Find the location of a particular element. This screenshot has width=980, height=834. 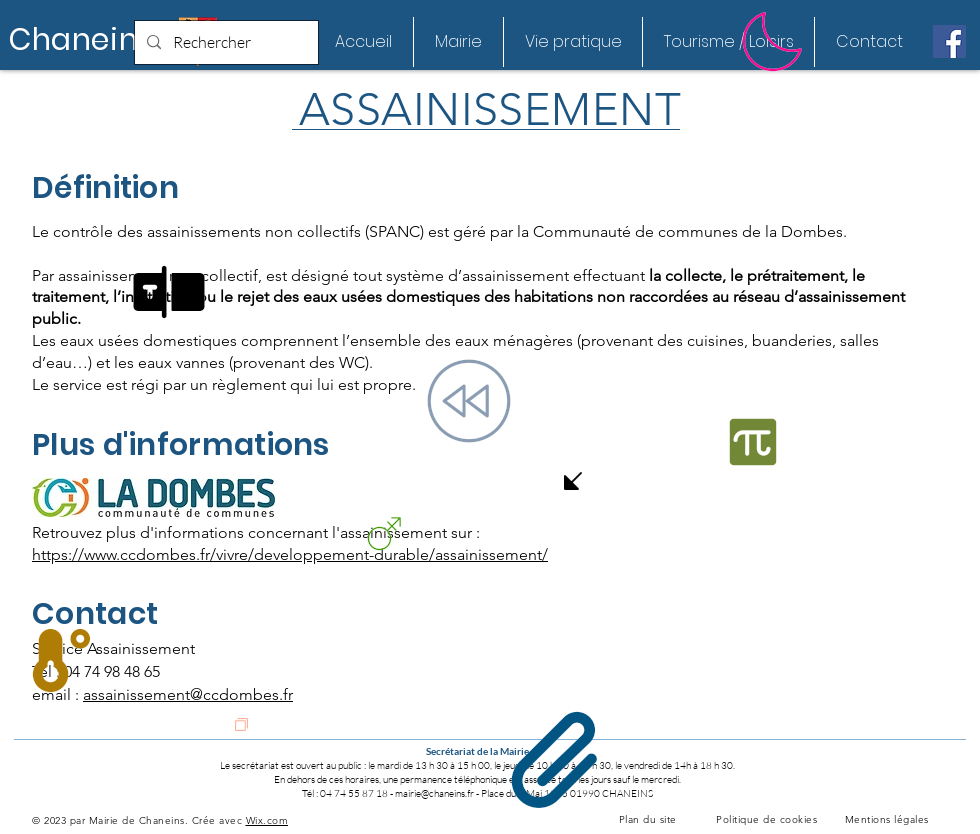

select transgender as gender identity is located at coordinates (385, 533).